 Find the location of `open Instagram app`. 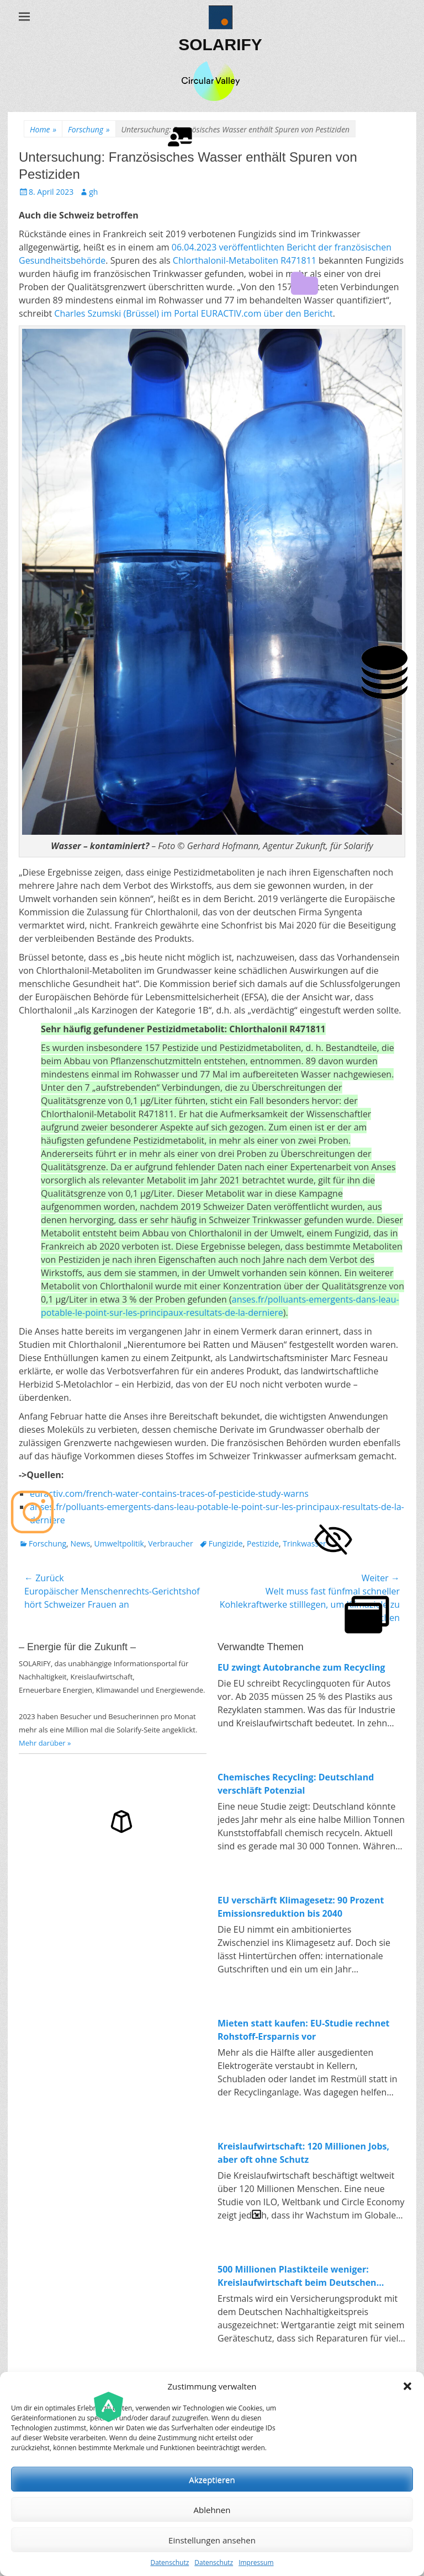

open Instagram app is located at coordinates (32, 1512).